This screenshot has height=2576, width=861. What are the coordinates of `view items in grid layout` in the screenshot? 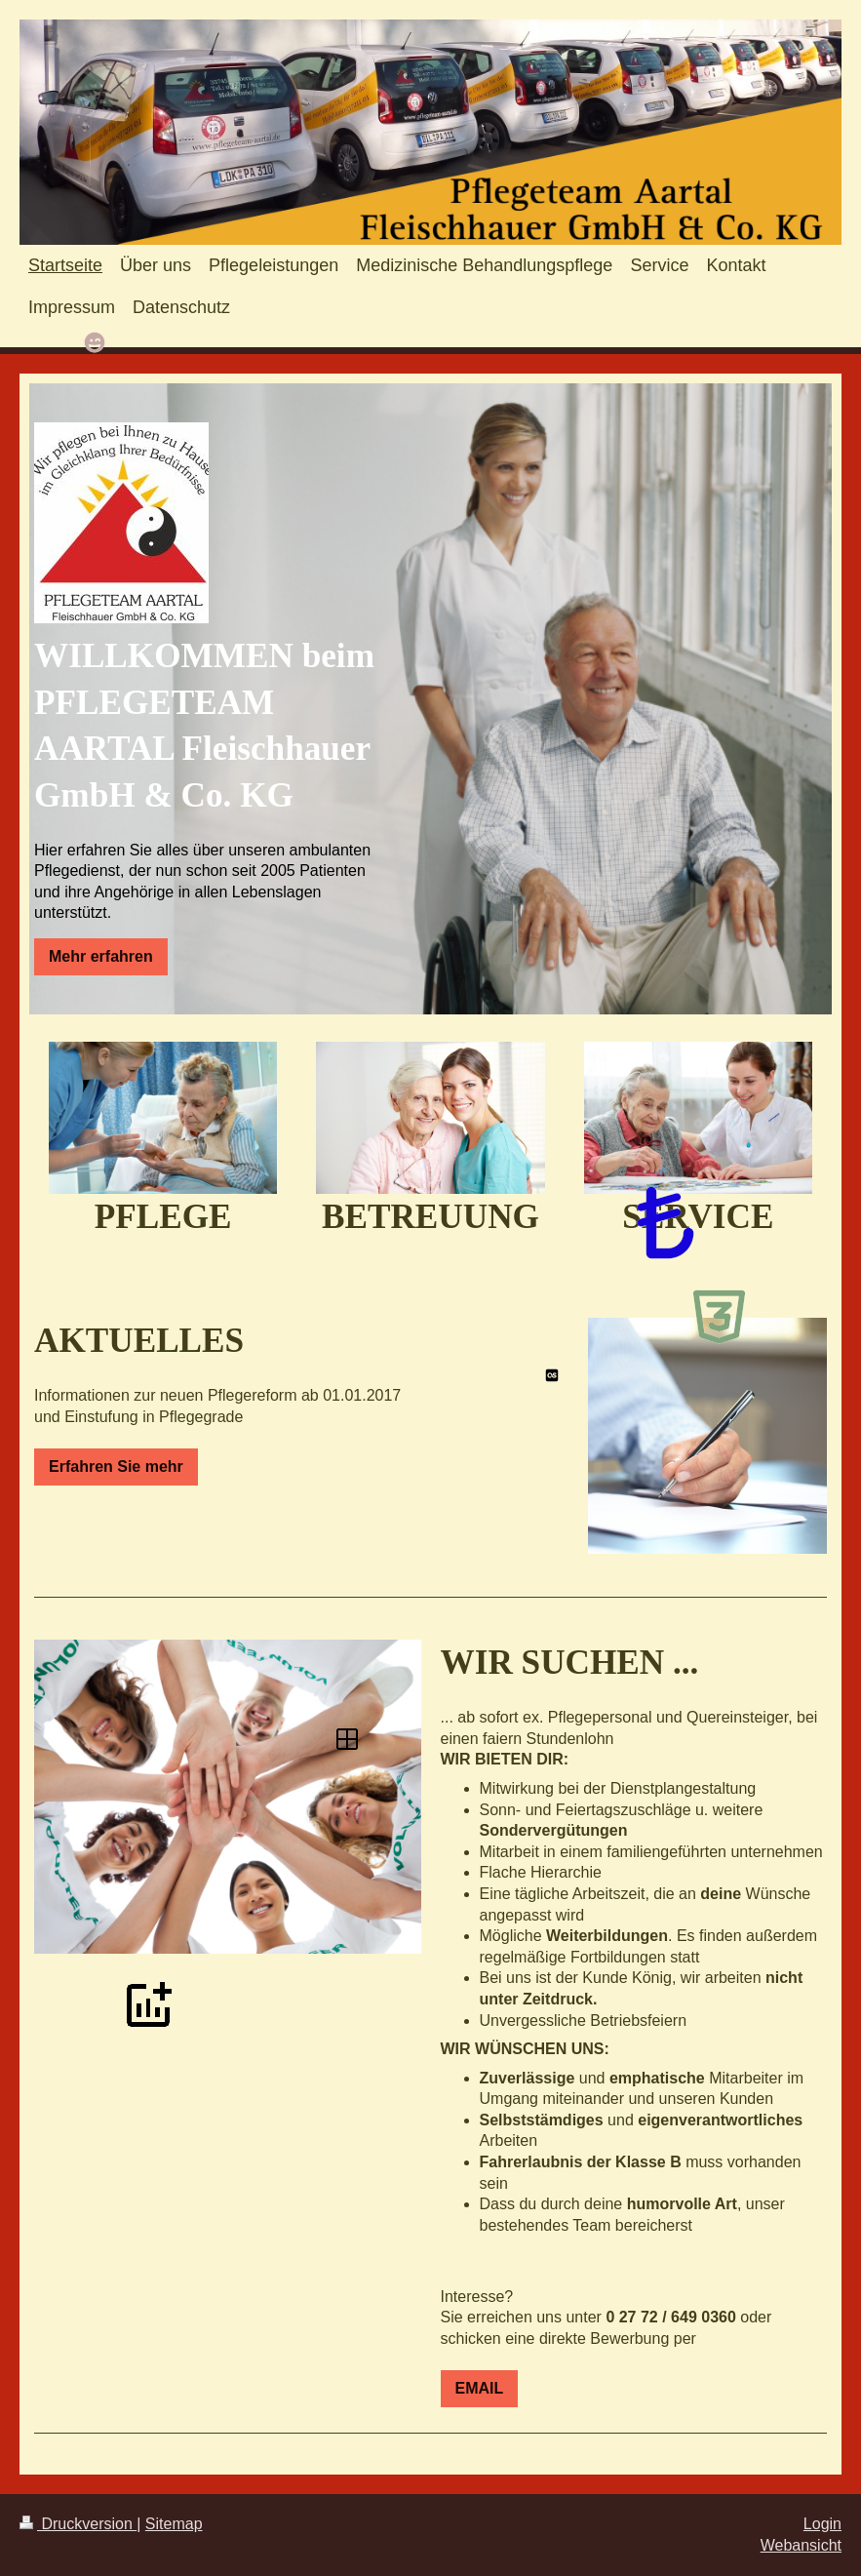 It's located at (347, 1739).